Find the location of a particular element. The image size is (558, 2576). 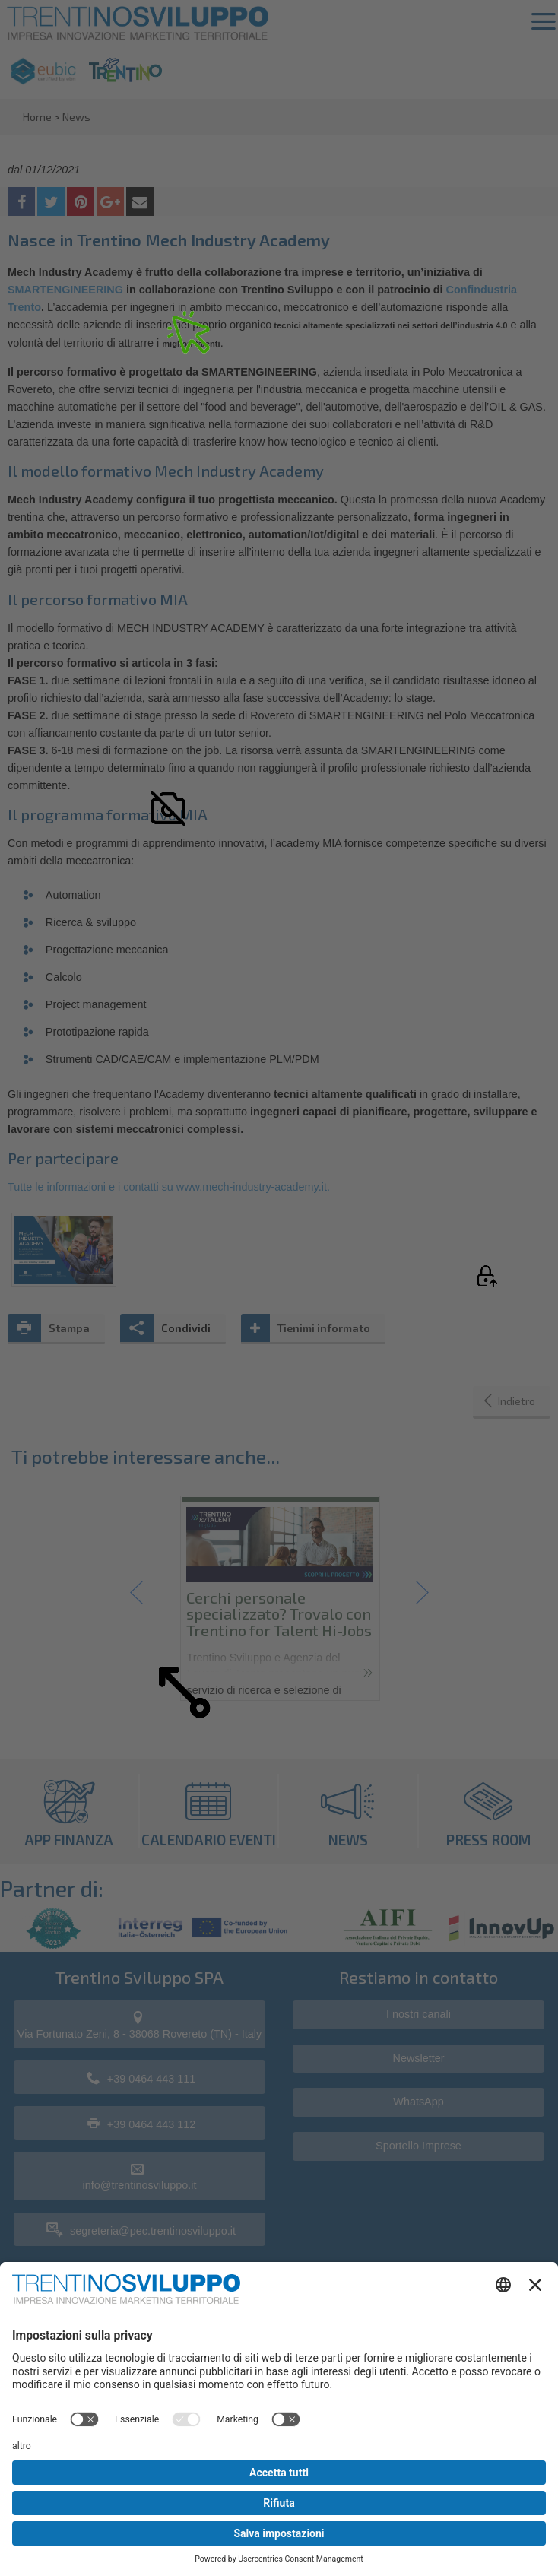

click or tap to interact is located at coordinates (191, 335).